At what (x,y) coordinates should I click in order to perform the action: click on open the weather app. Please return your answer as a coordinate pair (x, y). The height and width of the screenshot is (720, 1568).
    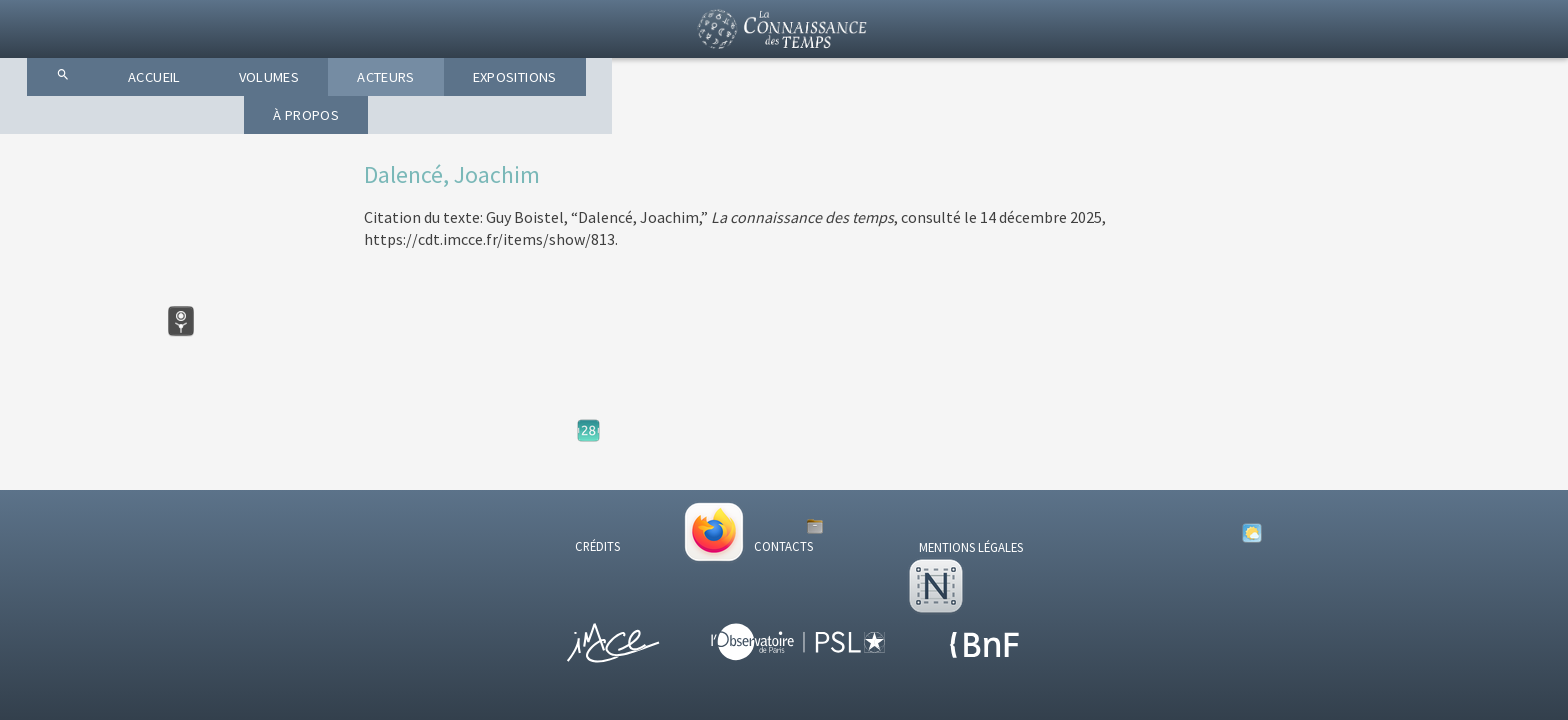
    Looking at the image, I should click on (1252, 533).